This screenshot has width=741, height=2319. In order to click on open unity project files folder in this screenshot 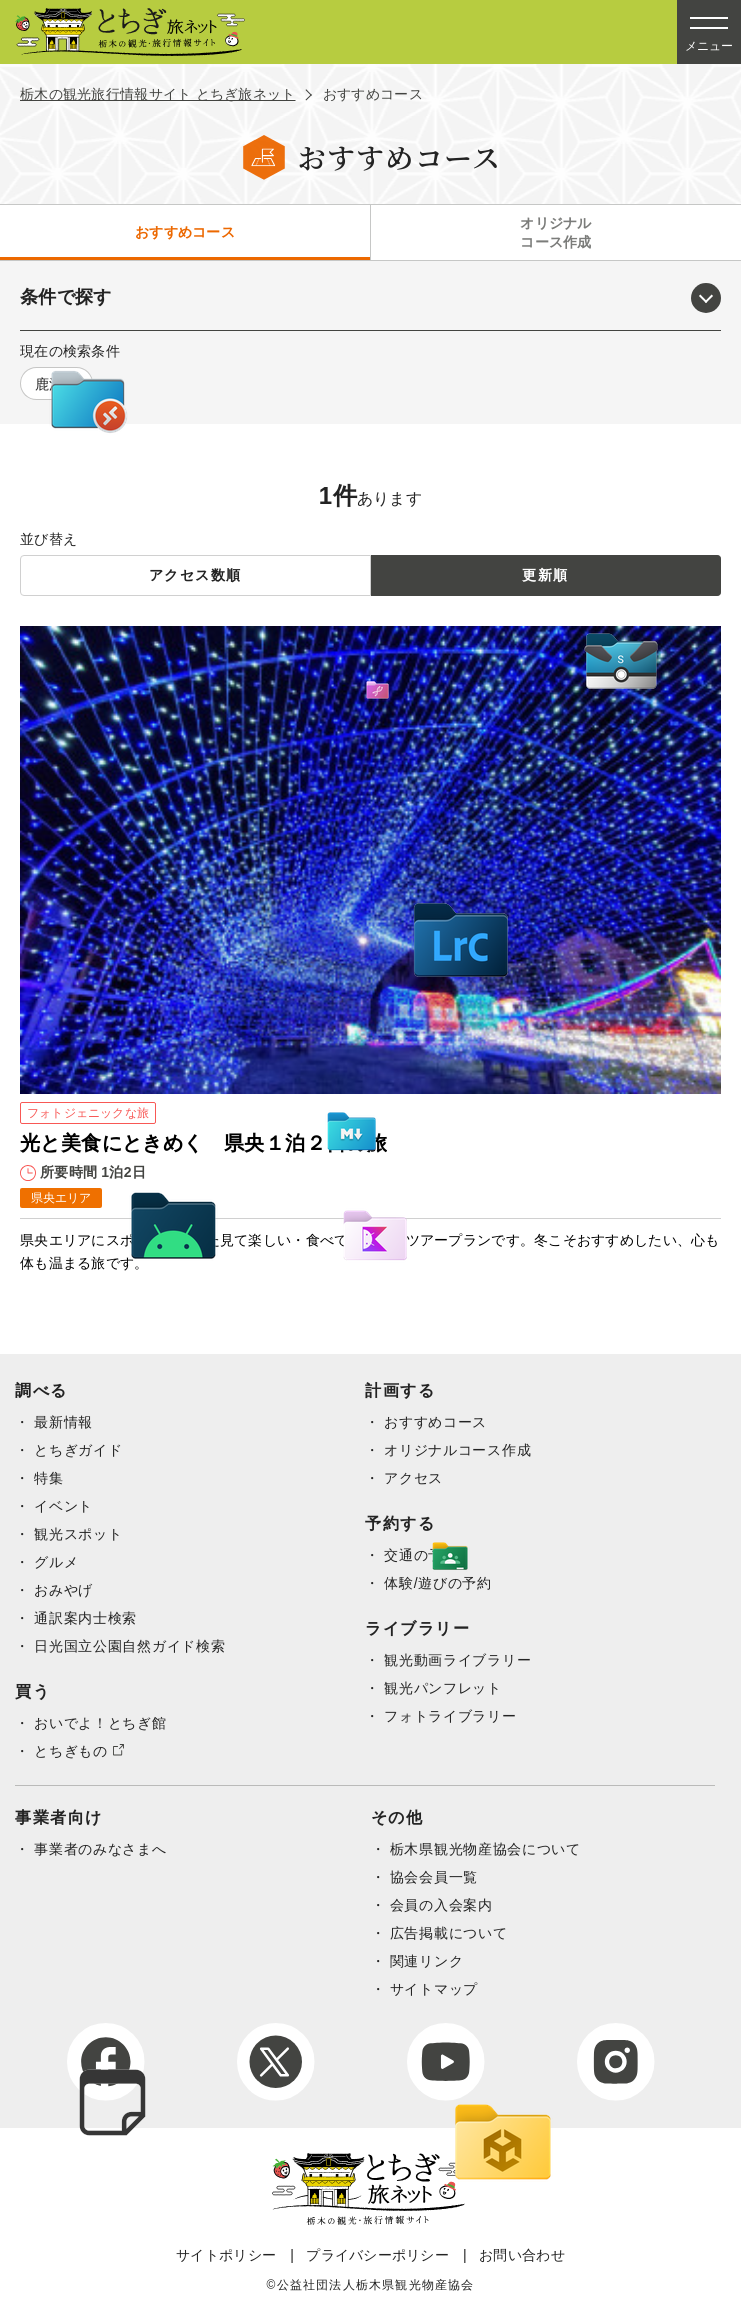, I will do `click(502, 2144)`.